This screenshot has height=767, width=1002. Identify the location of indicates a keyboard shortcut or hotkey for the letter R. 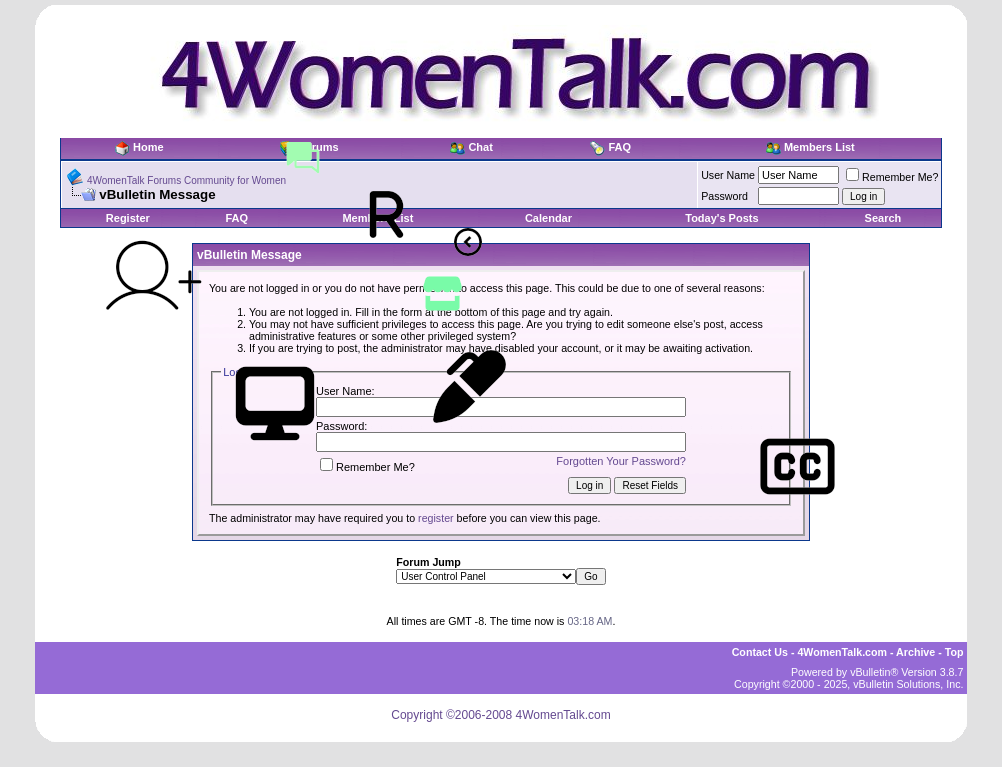
(386, 214).